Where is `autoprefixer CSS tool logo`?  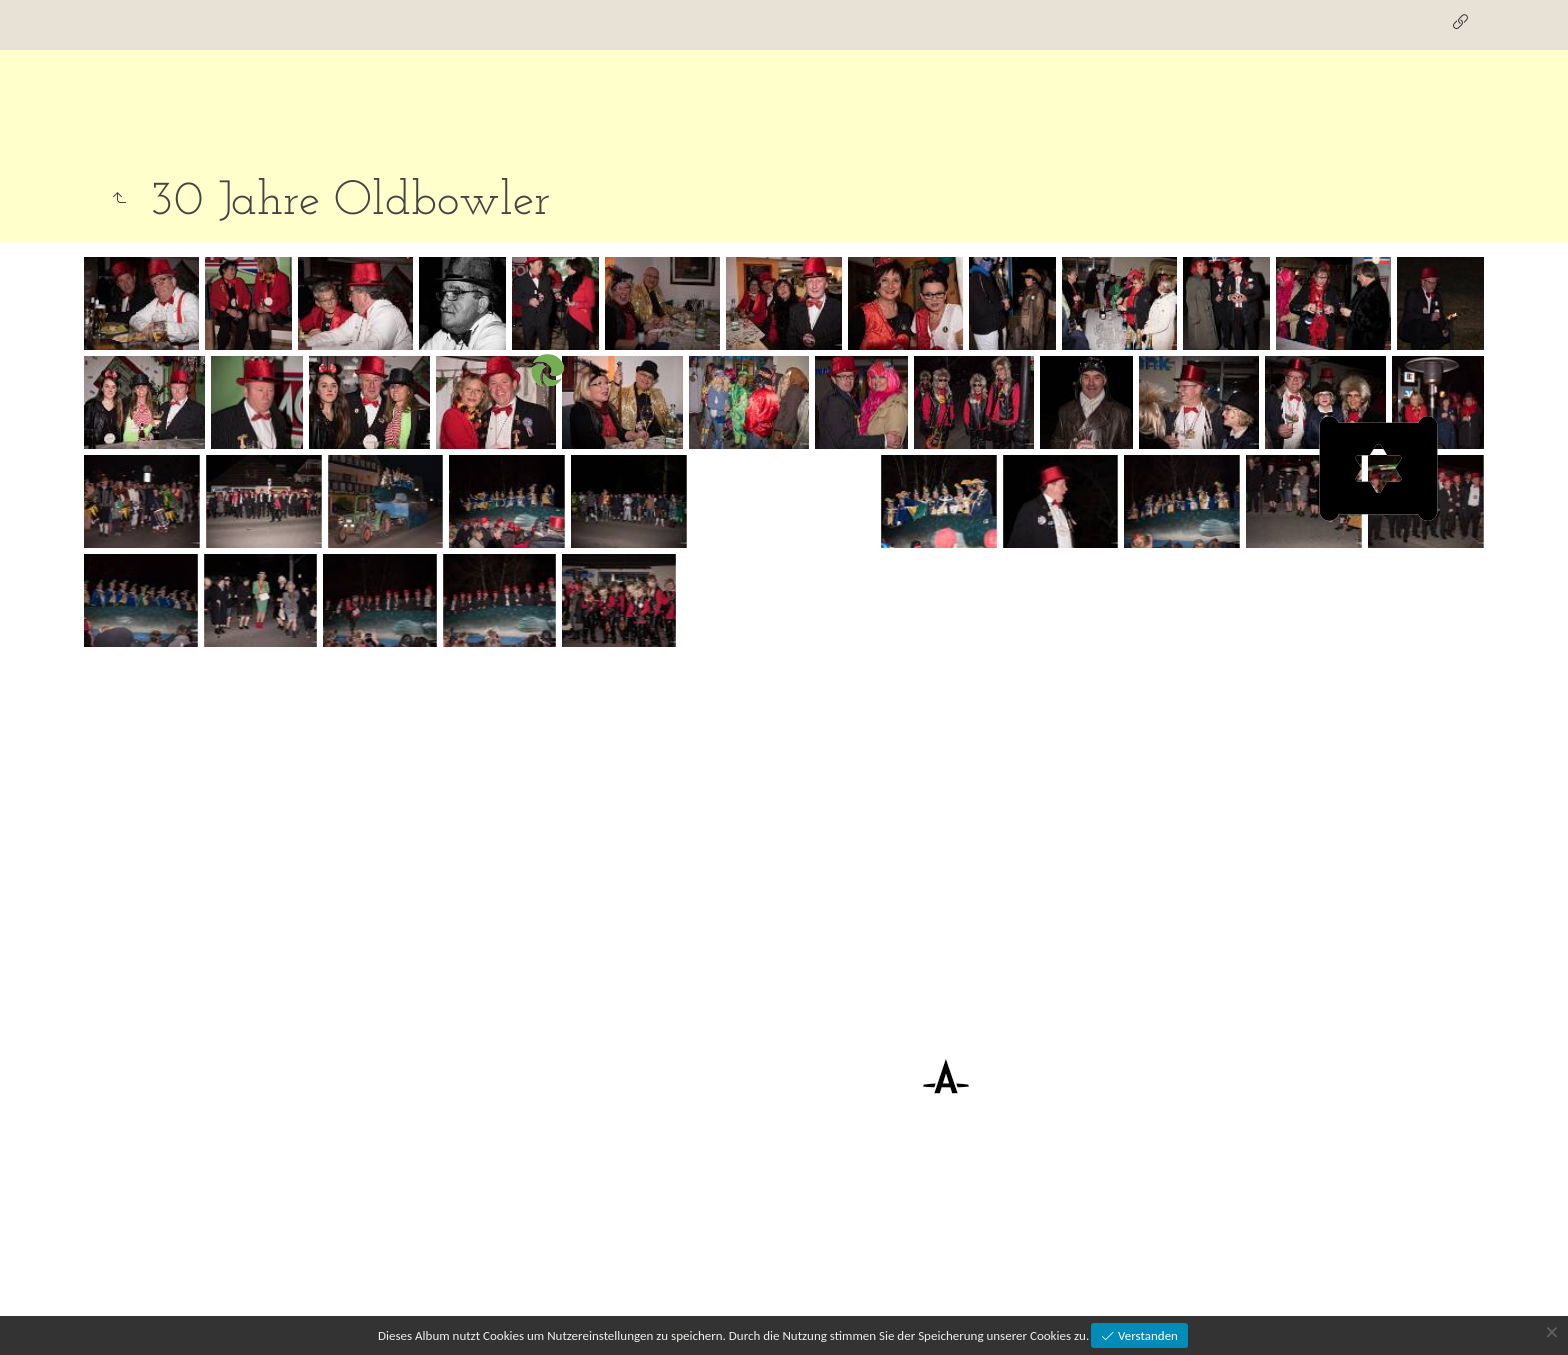
autoprefixer CSS tool logo is located at coordinates (946, 1076).